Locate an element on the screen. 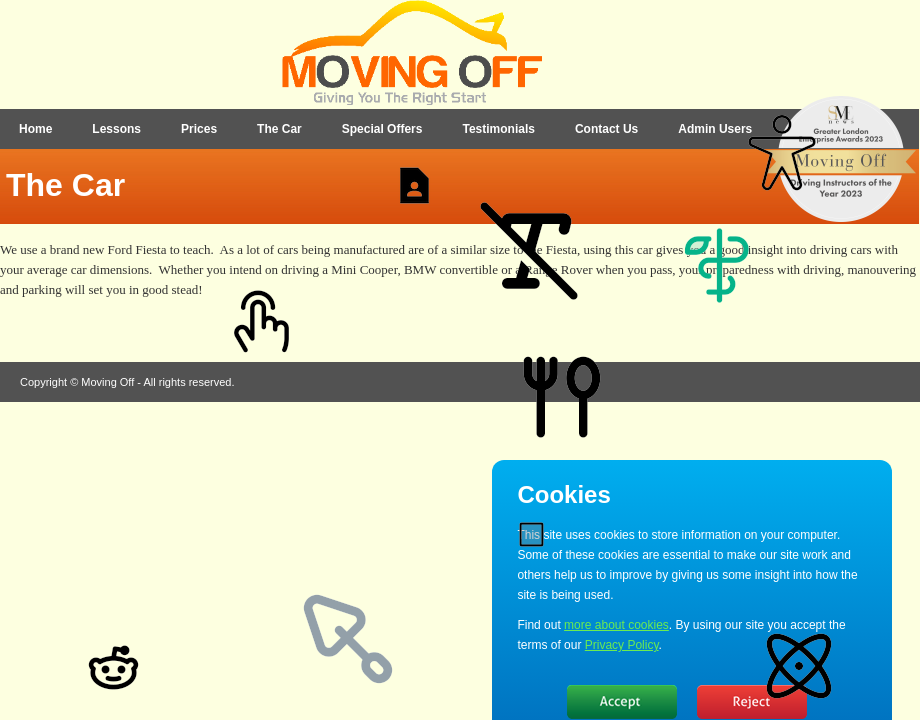 The width and height of the screenshot is (920, 720). tap to interact with this element is located at coordinates (261, 322).